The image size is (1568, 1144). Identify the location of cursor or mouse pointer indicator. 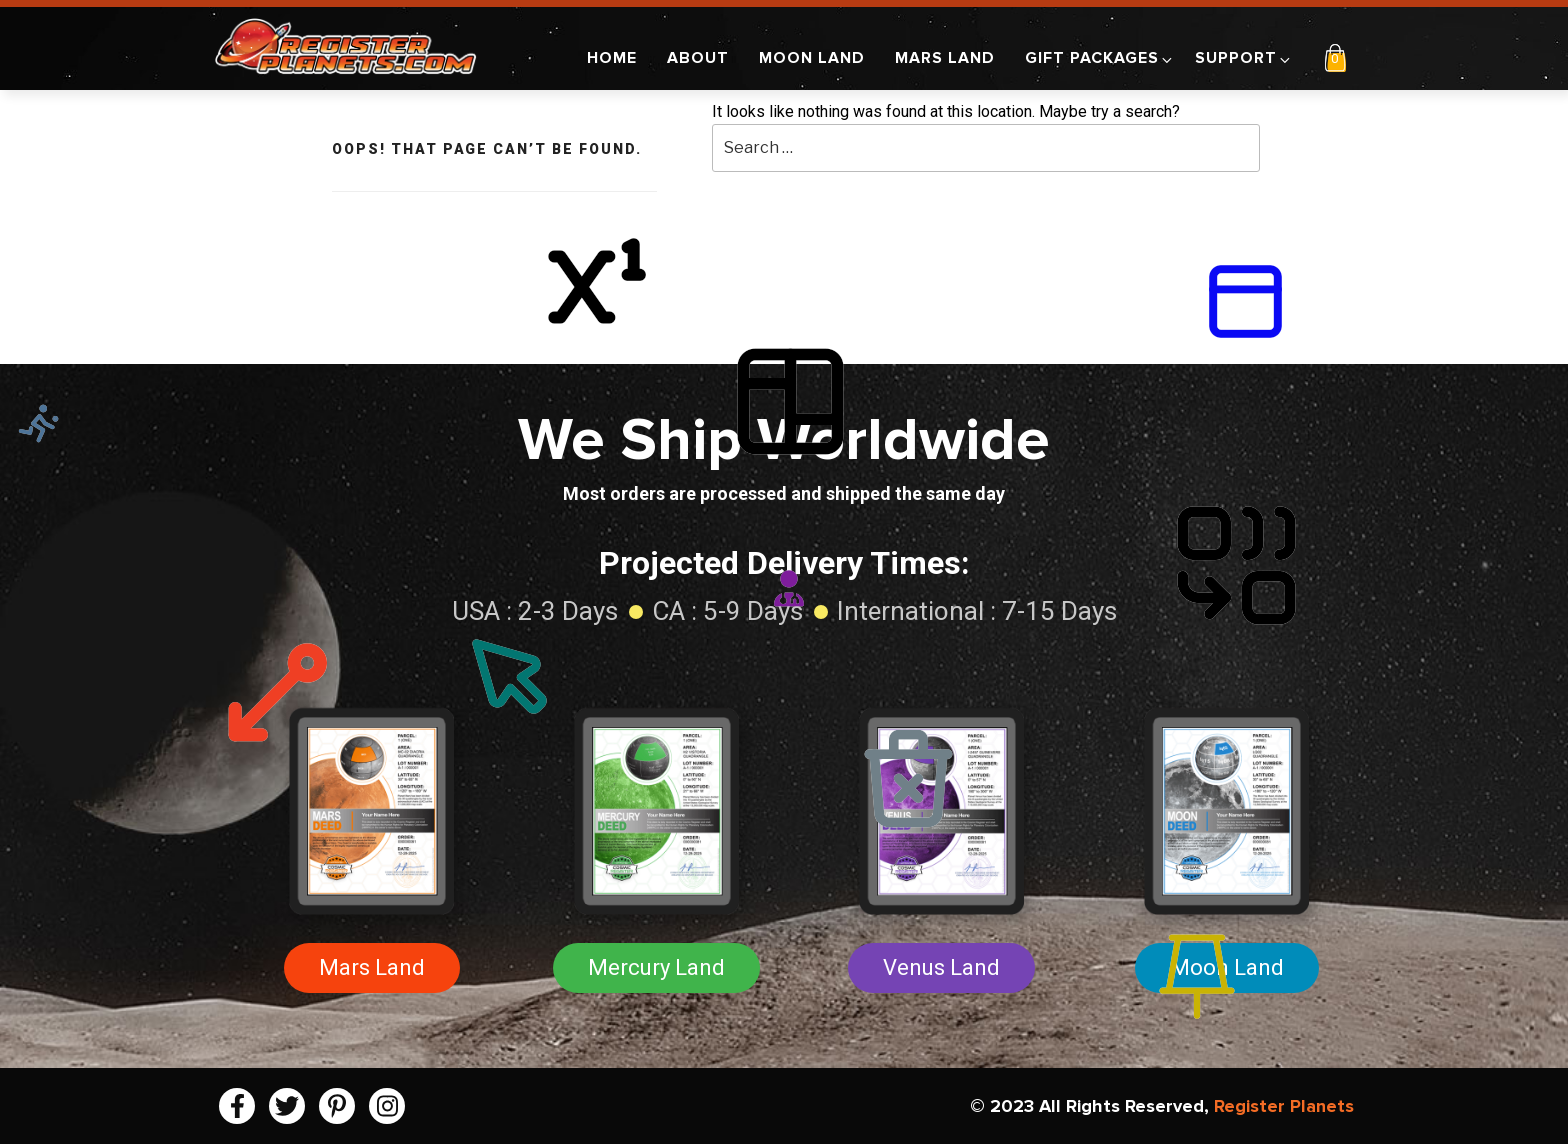
(509, 676).